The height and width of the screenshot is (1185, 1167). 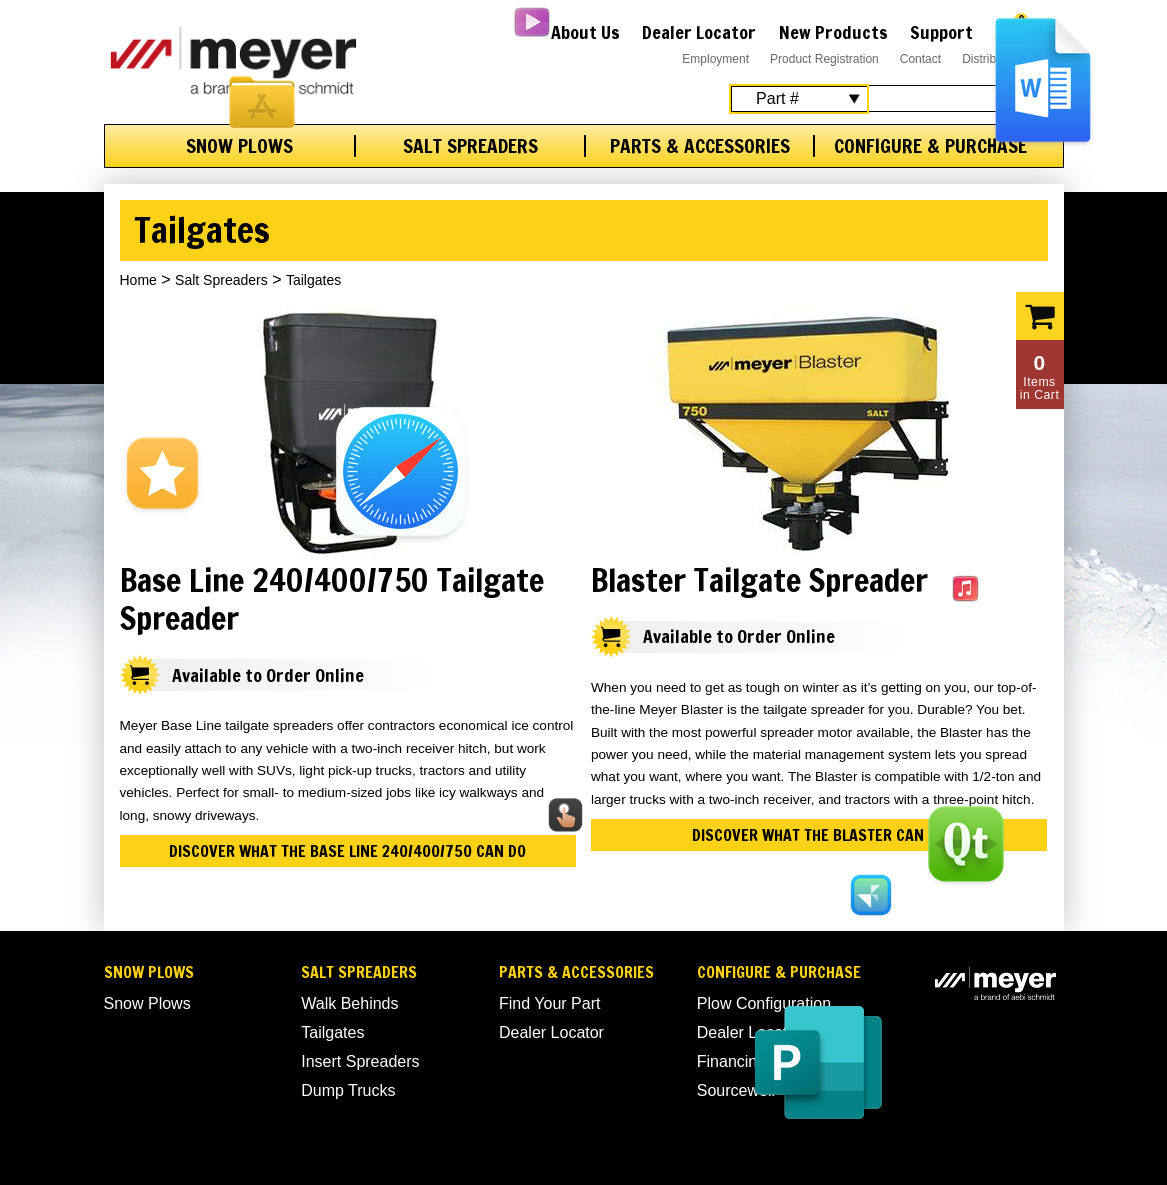 What do you see at coordinates (262, 102) in the screenshot?
I see `open templates folder` at bounding box center [262, 102].